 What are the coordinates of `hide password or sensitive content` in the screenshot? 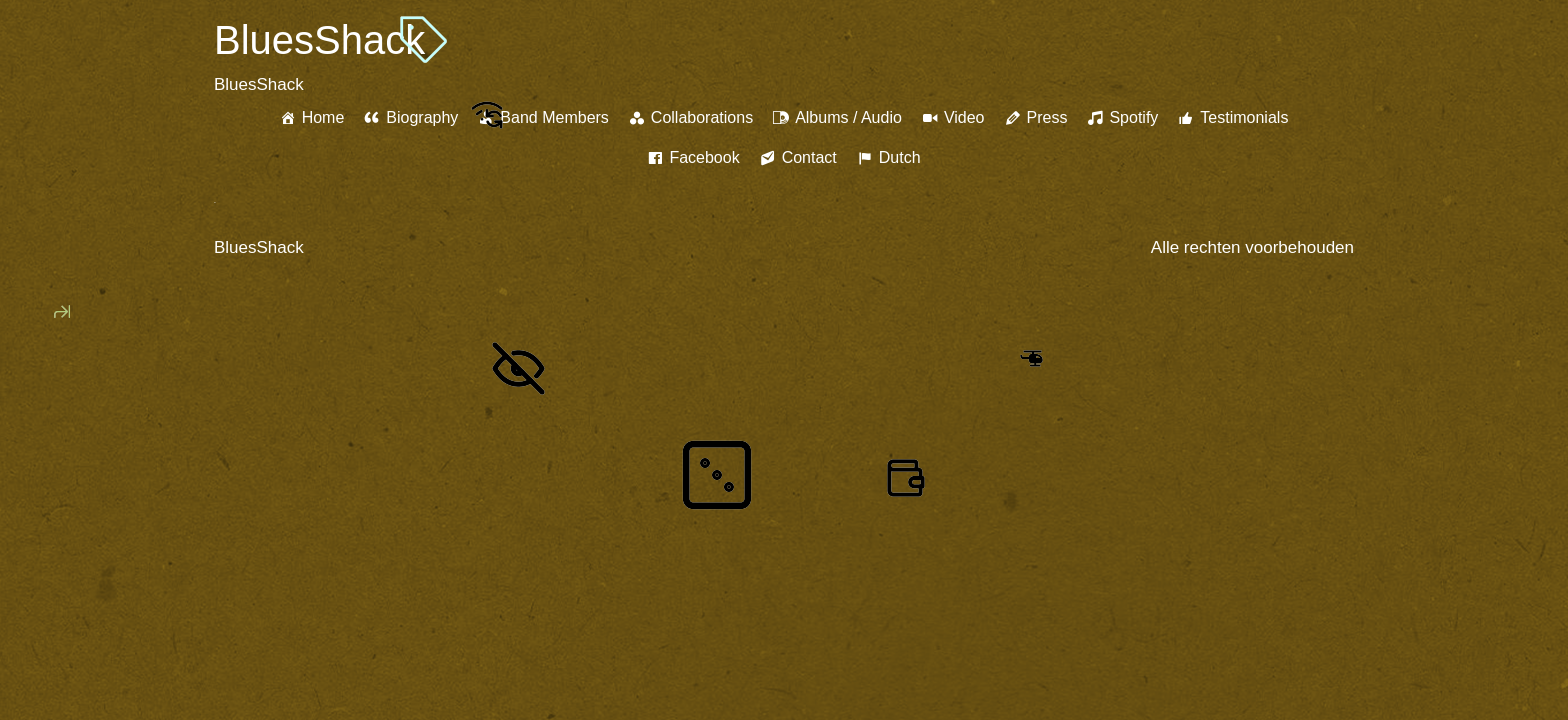 It's located at (518, 368).